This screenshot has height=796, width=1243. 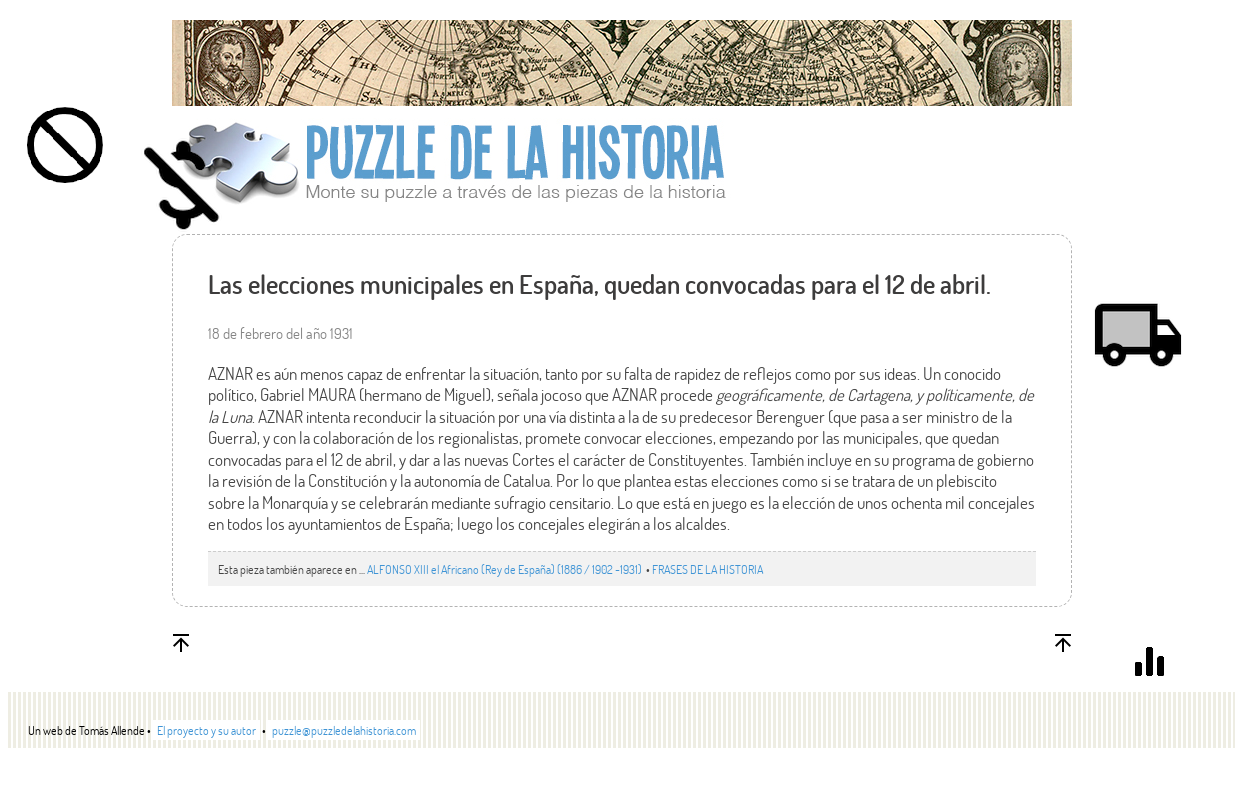 I want to click on adjust audio equalizer settings, so click(x=1149, y=661).